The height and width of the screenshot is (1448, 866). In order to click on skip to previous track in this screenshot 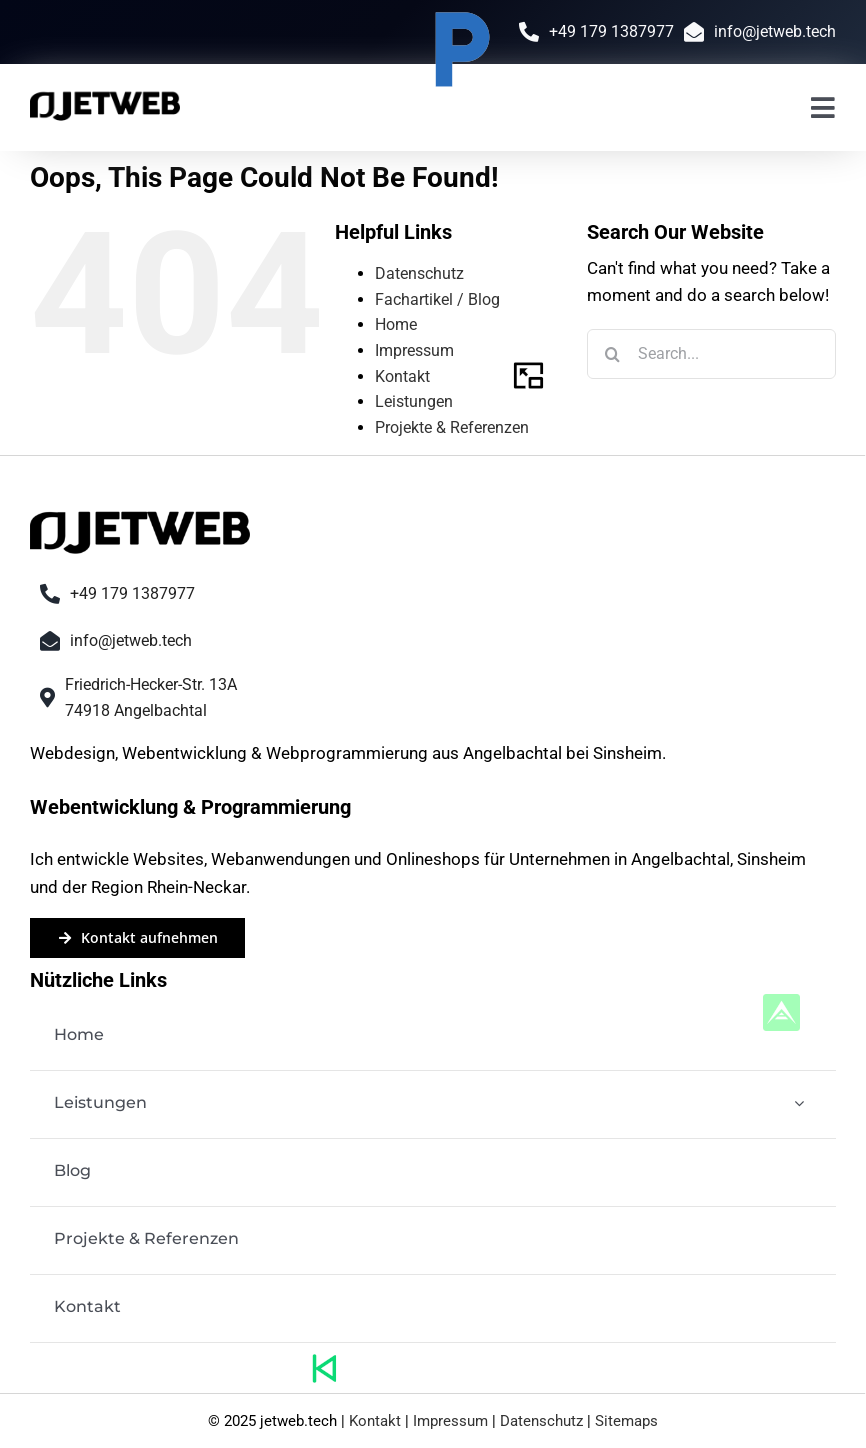, I will do `click(323, 1368)`.